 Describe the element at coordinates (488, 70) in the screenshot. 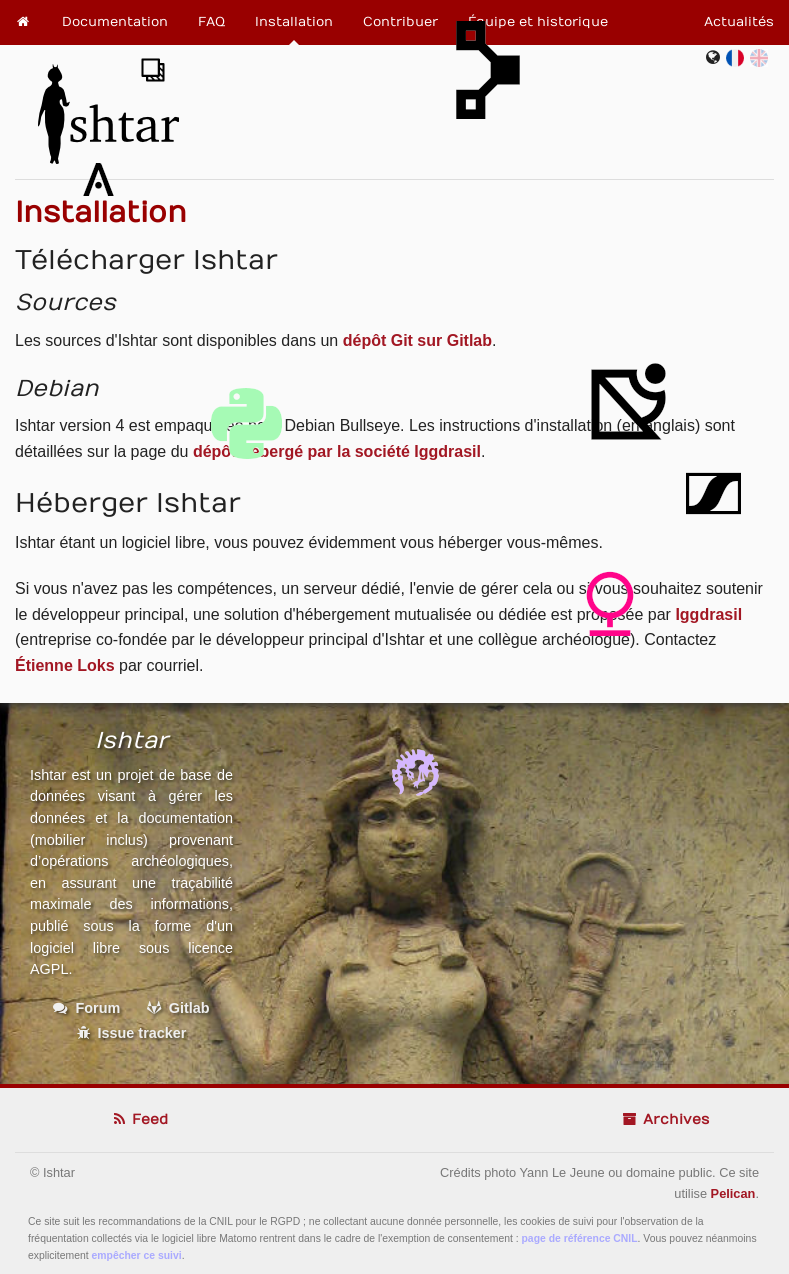

I see `puppet configuration management tool logo` at that location.